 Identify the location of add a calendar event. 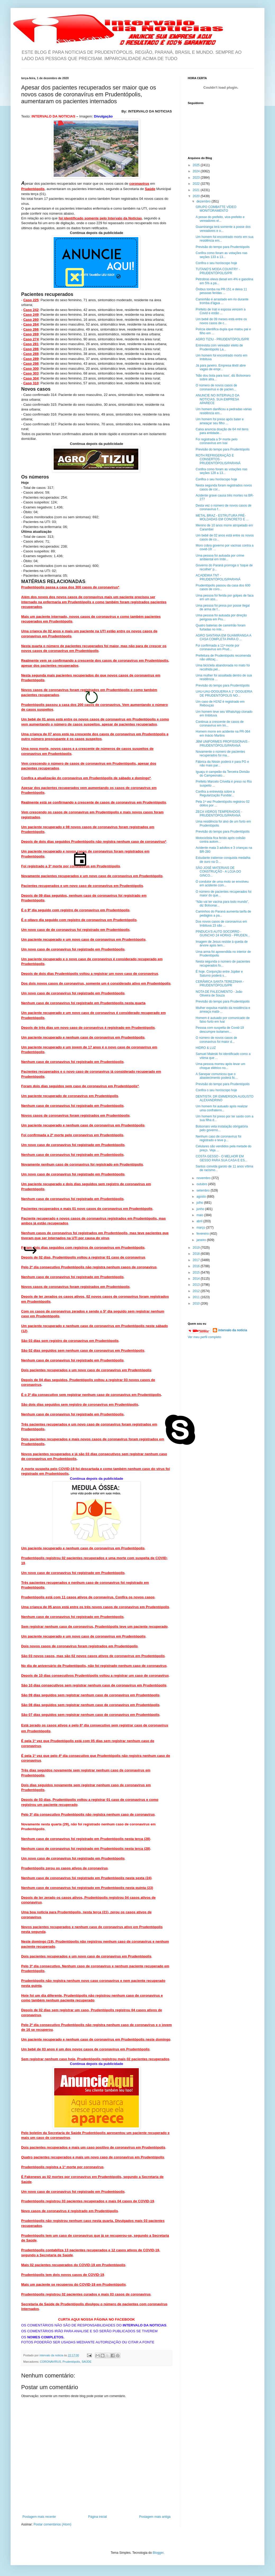
(80, 860).